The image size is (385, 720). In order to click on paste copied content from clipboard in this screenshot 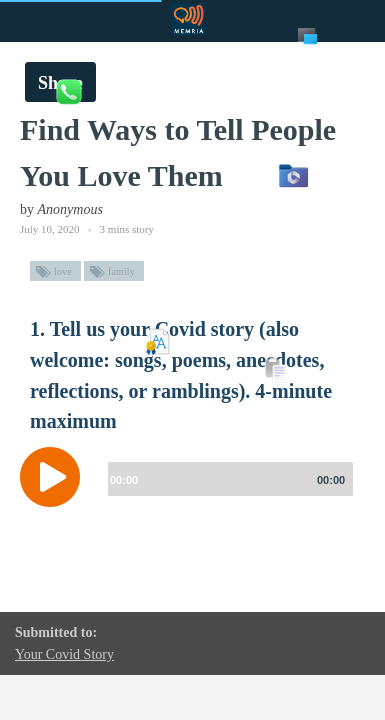, I will do `click(276, 370)`.